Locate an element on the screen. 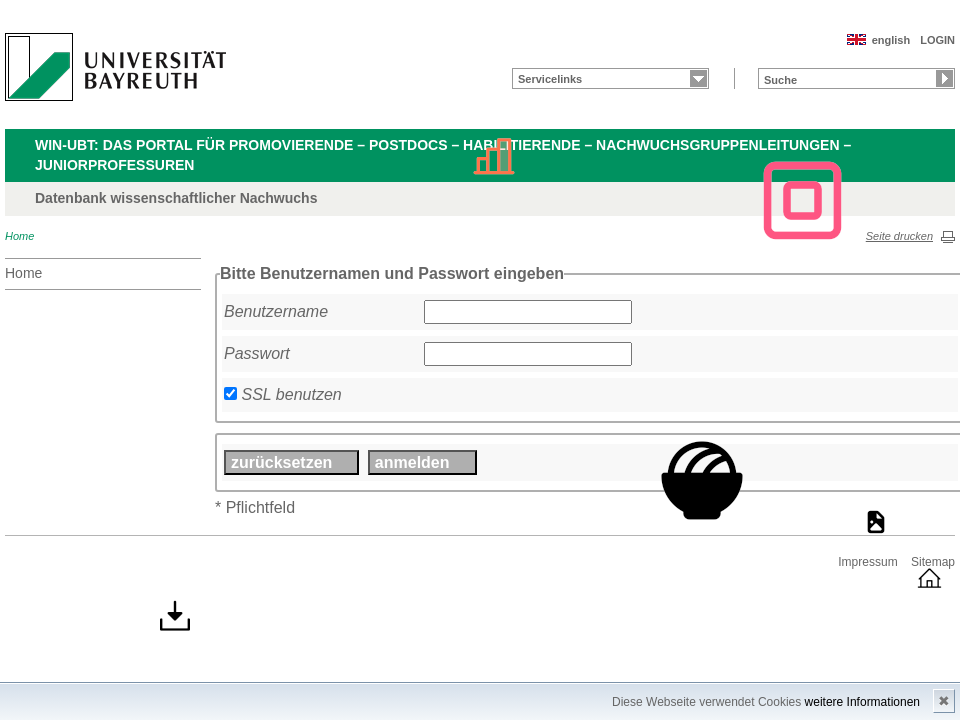 The height and width of the screenshot is (720, 960). navigate to home screen is located at coordinates (929, 578).